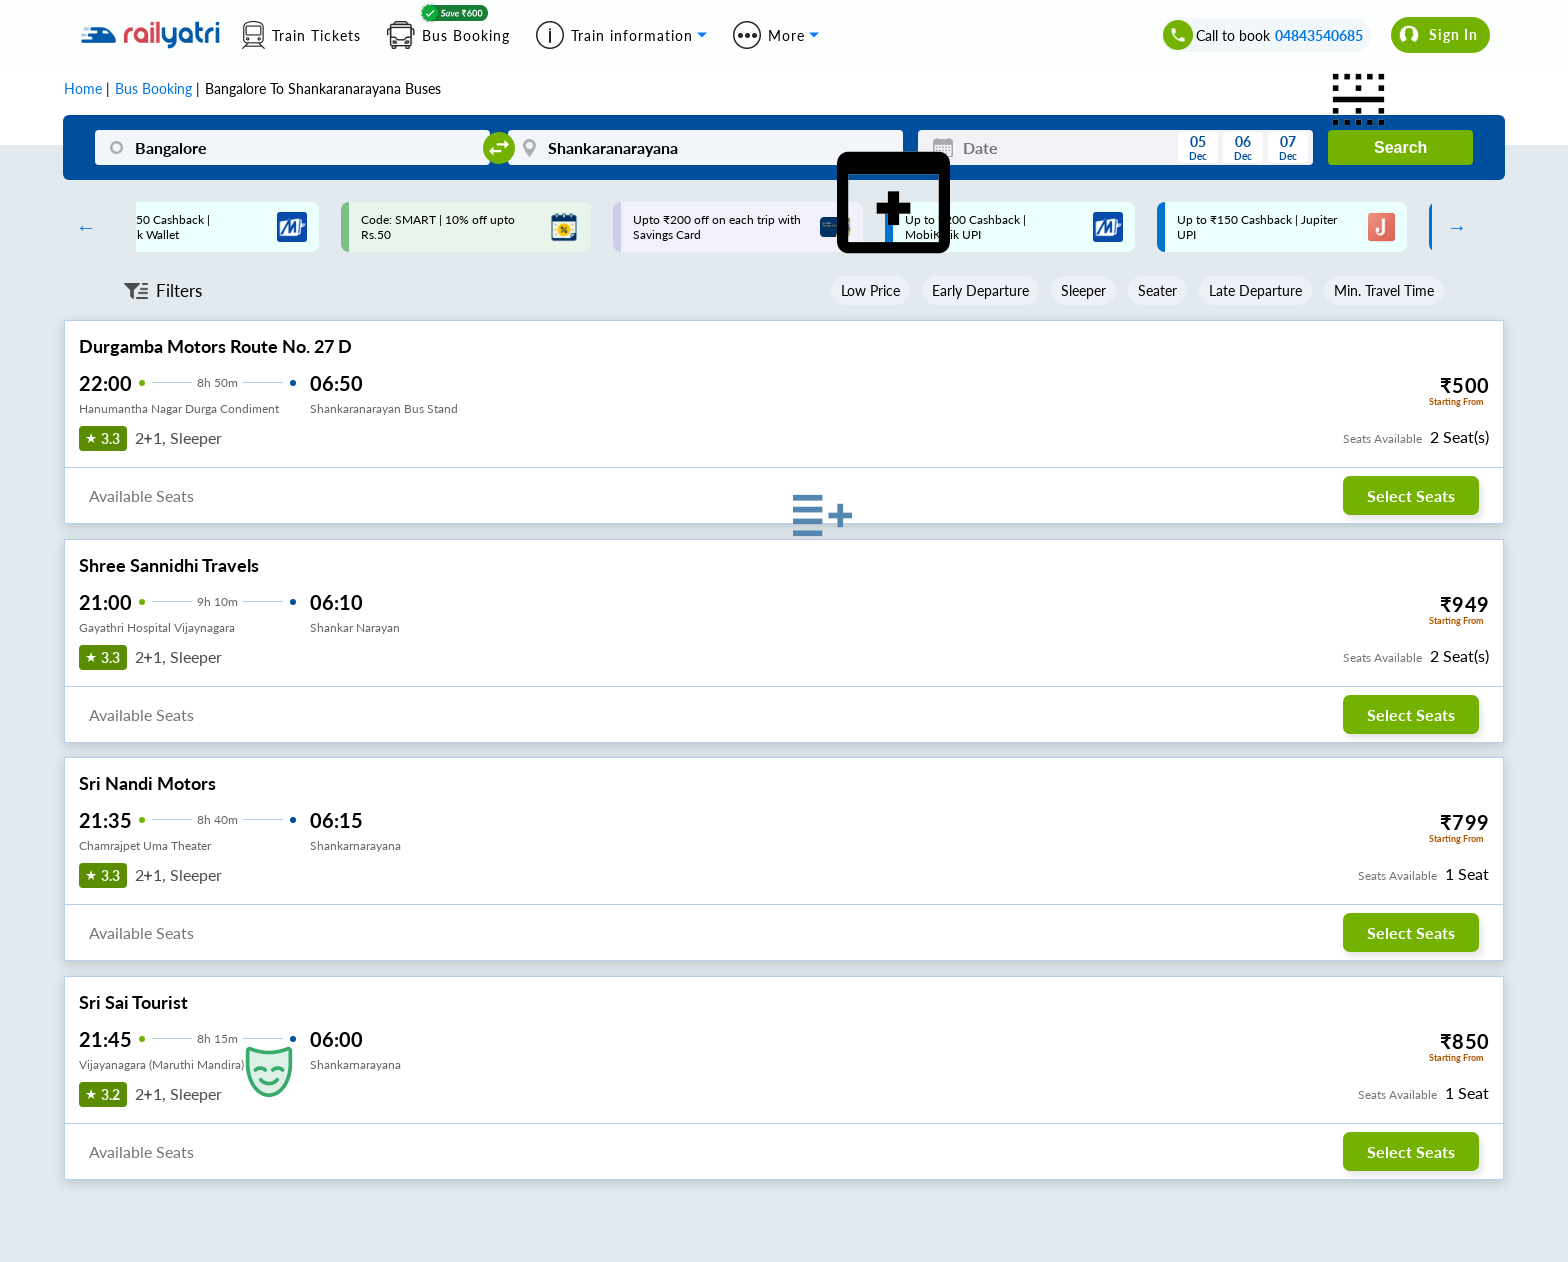  What do you see at coordinates (269, 1070) in the screenshot?
I see `theater or entertainment category` at bounding box center [269, 1070].